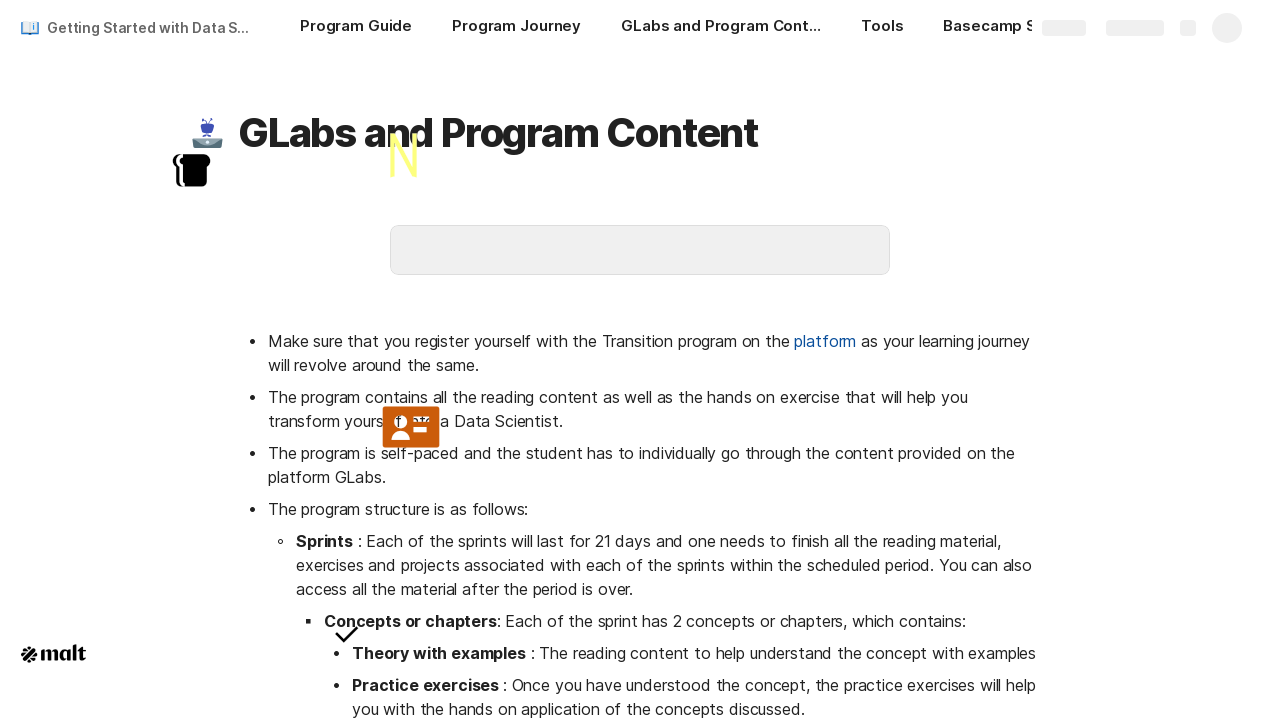  I want to click on open Netflix app, so click(403, 155).